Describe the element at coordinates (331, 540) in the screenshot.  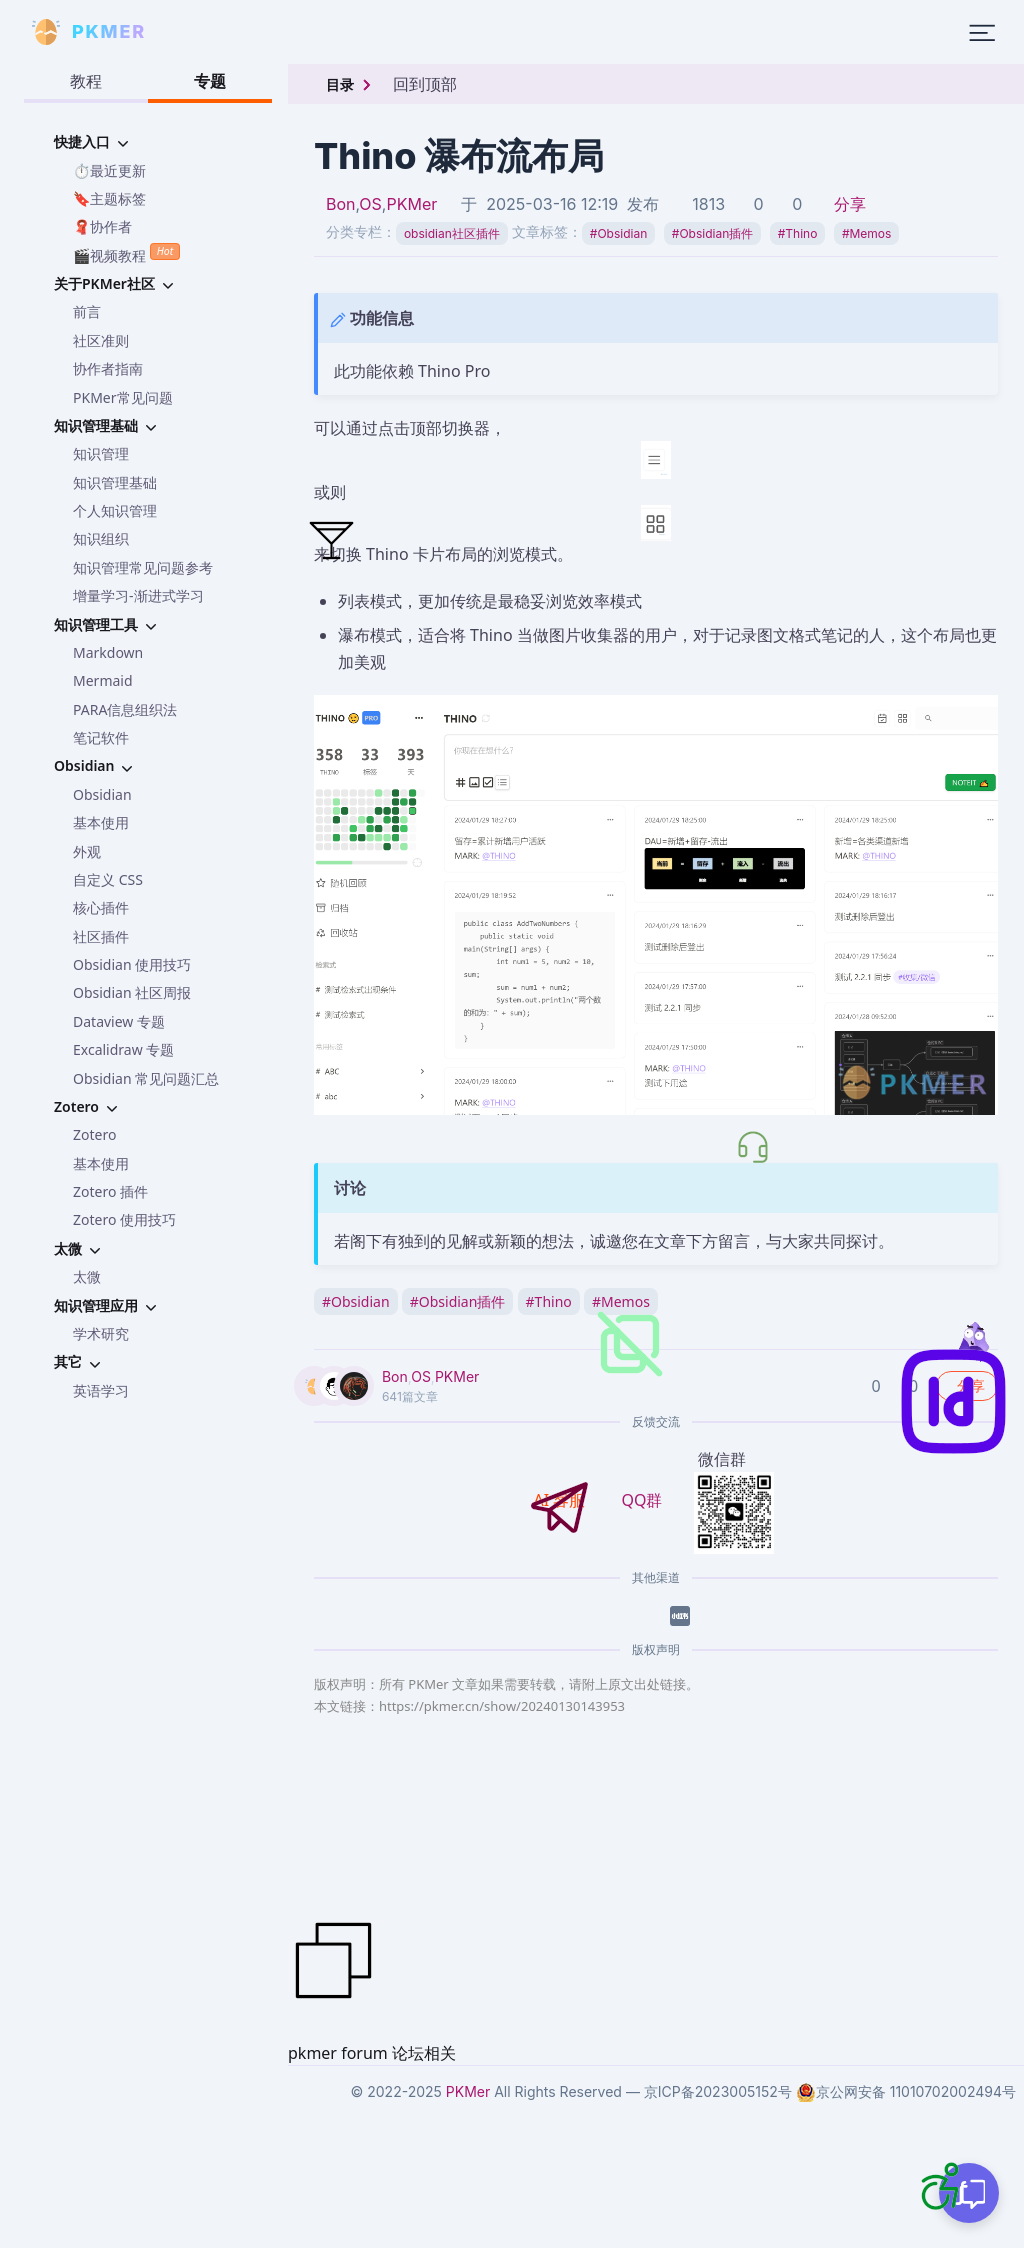
I see `browse bar or cocktail menu` at that location.